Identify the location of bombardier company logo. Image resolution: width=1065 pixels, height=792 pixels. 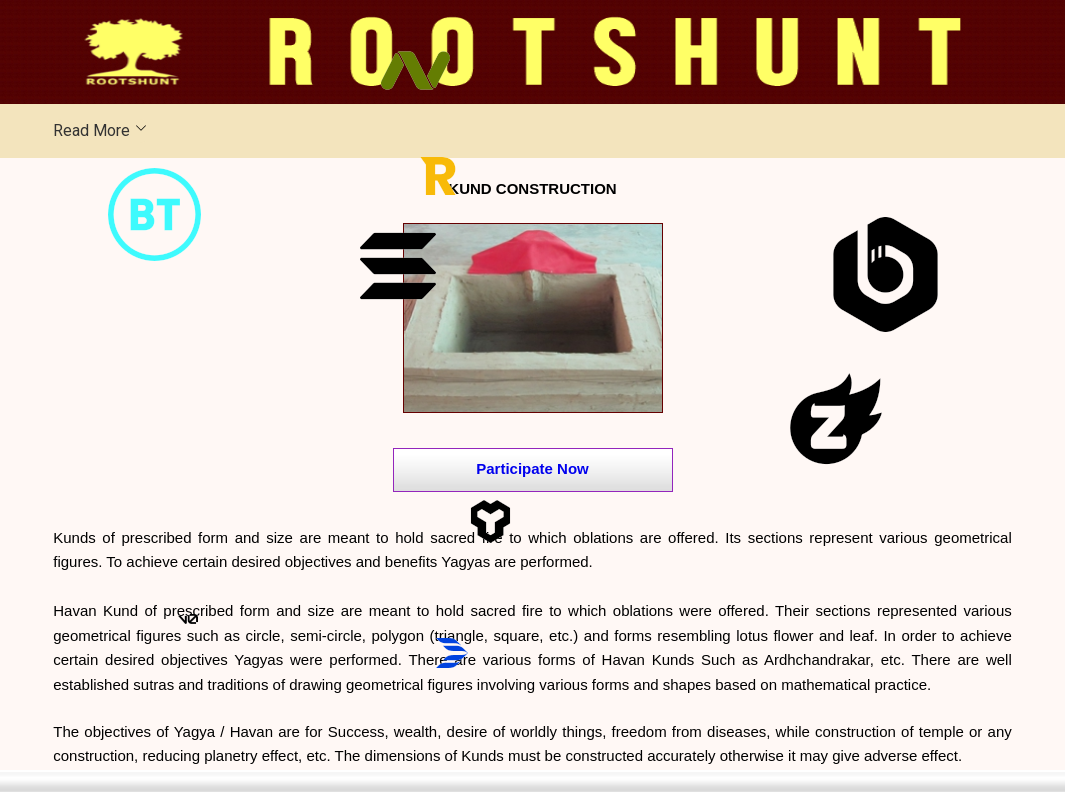
(452, 653).